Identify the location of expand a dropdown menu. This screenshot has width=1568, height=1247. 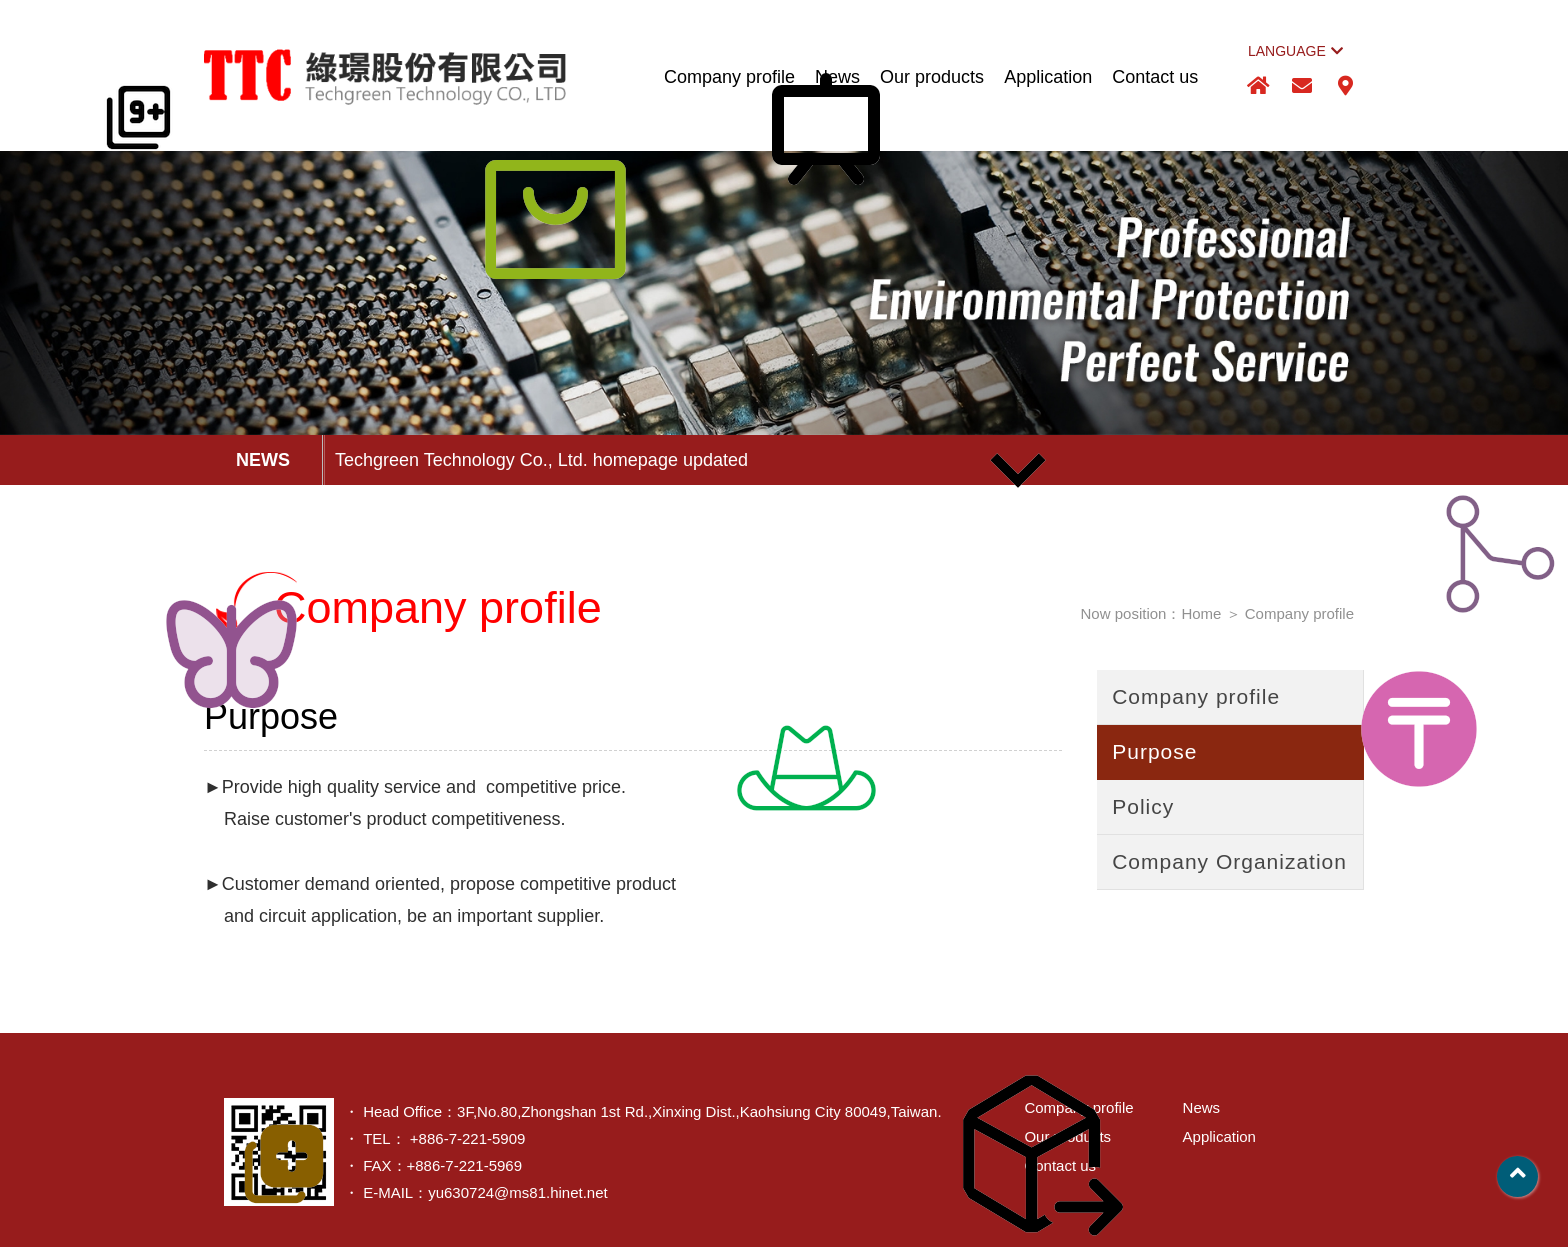
(1018, 470).